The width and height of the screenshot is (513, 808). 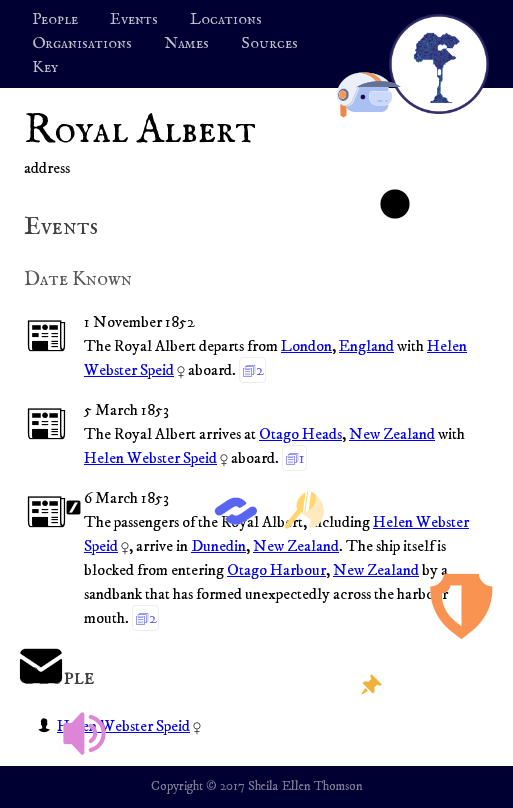 I want to click on discord golden bug hunter badge indicating elite bug reporter status, so click(x=304, y=510).